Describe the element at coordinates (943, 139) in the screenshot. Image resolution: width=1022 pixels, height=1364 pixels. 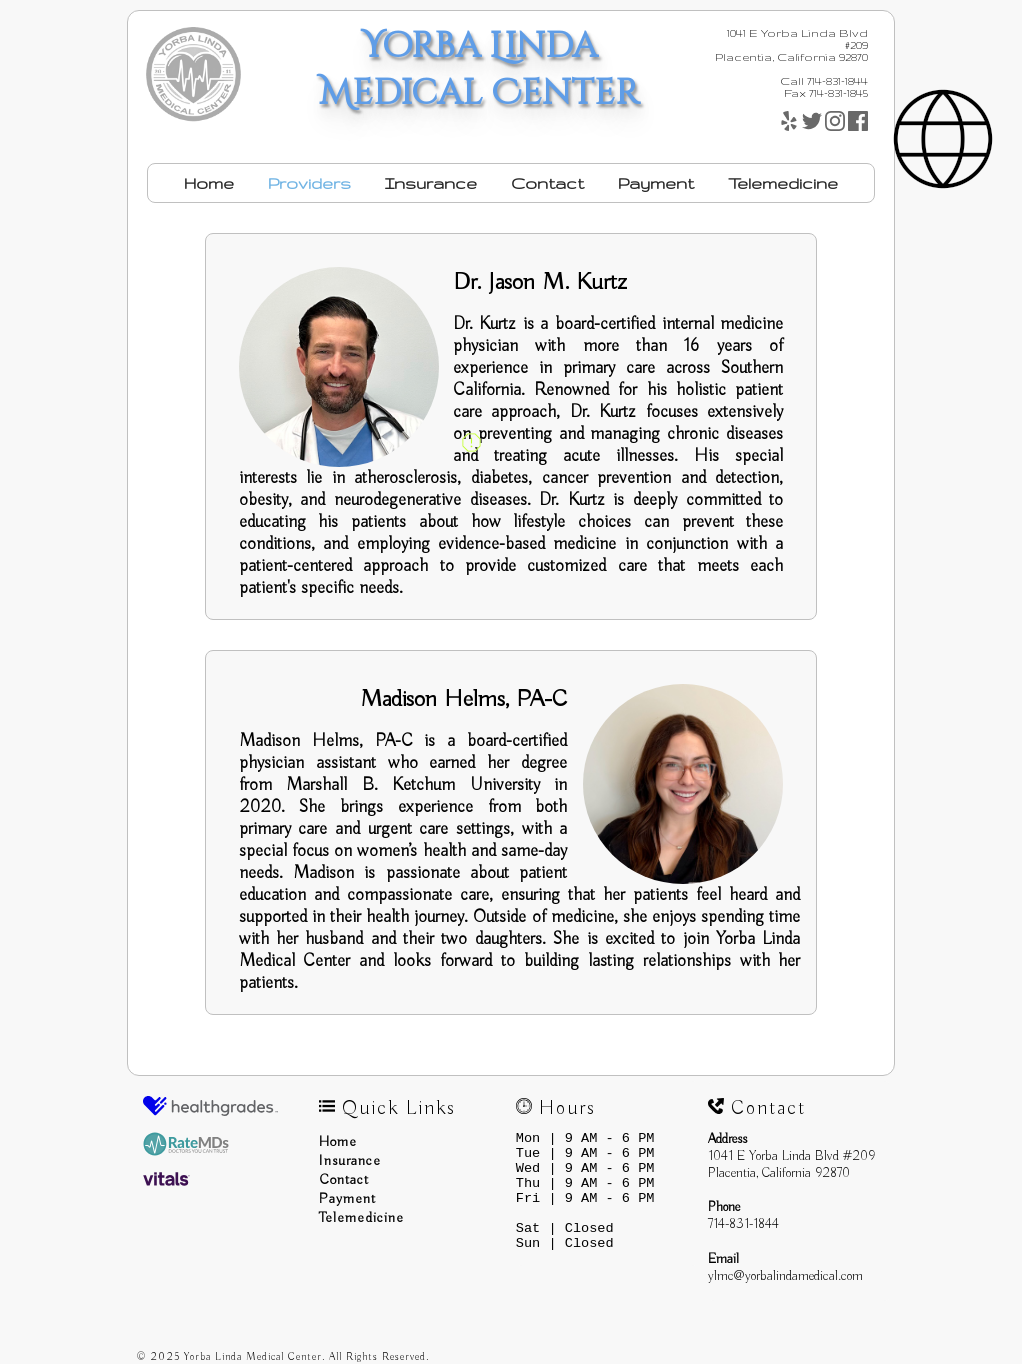
I see `switch to global or worldwide view` at that location.